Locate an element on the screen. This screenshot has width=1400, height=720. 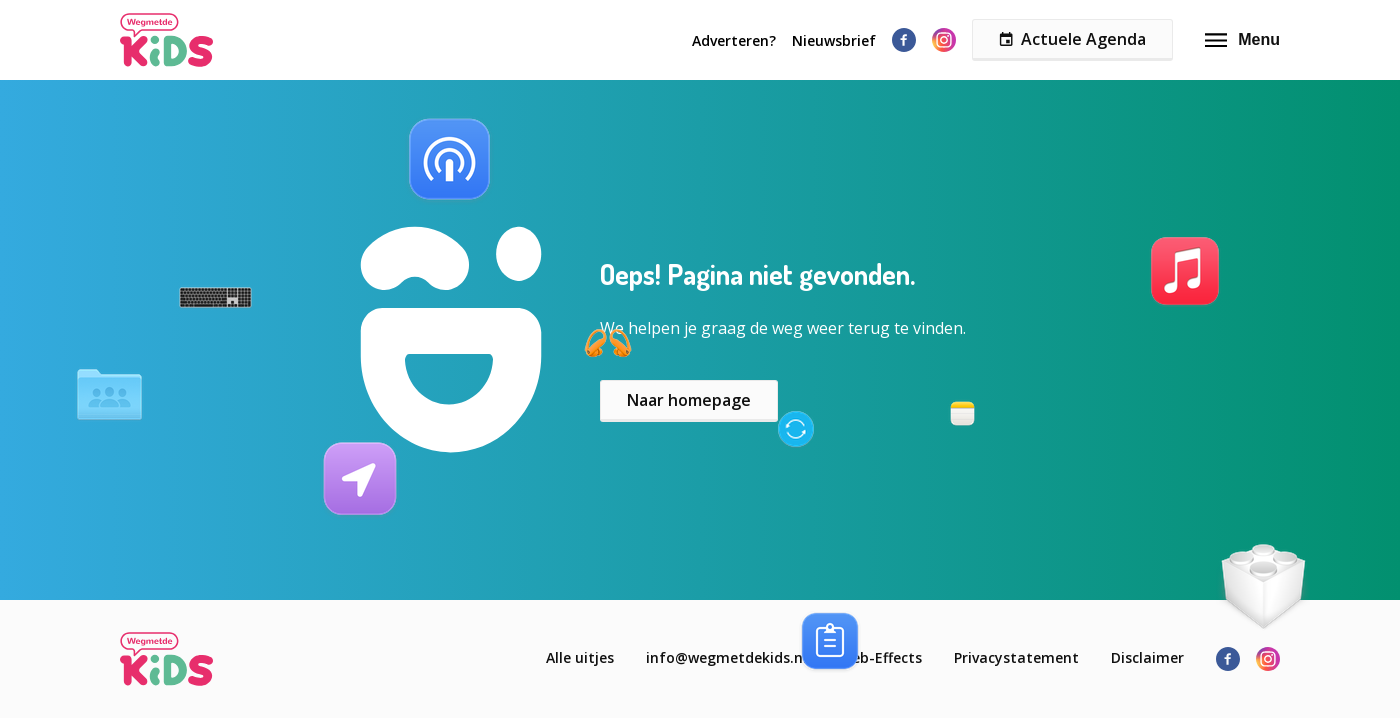
access clipboard manager settings is located at coordinates (830, 642).